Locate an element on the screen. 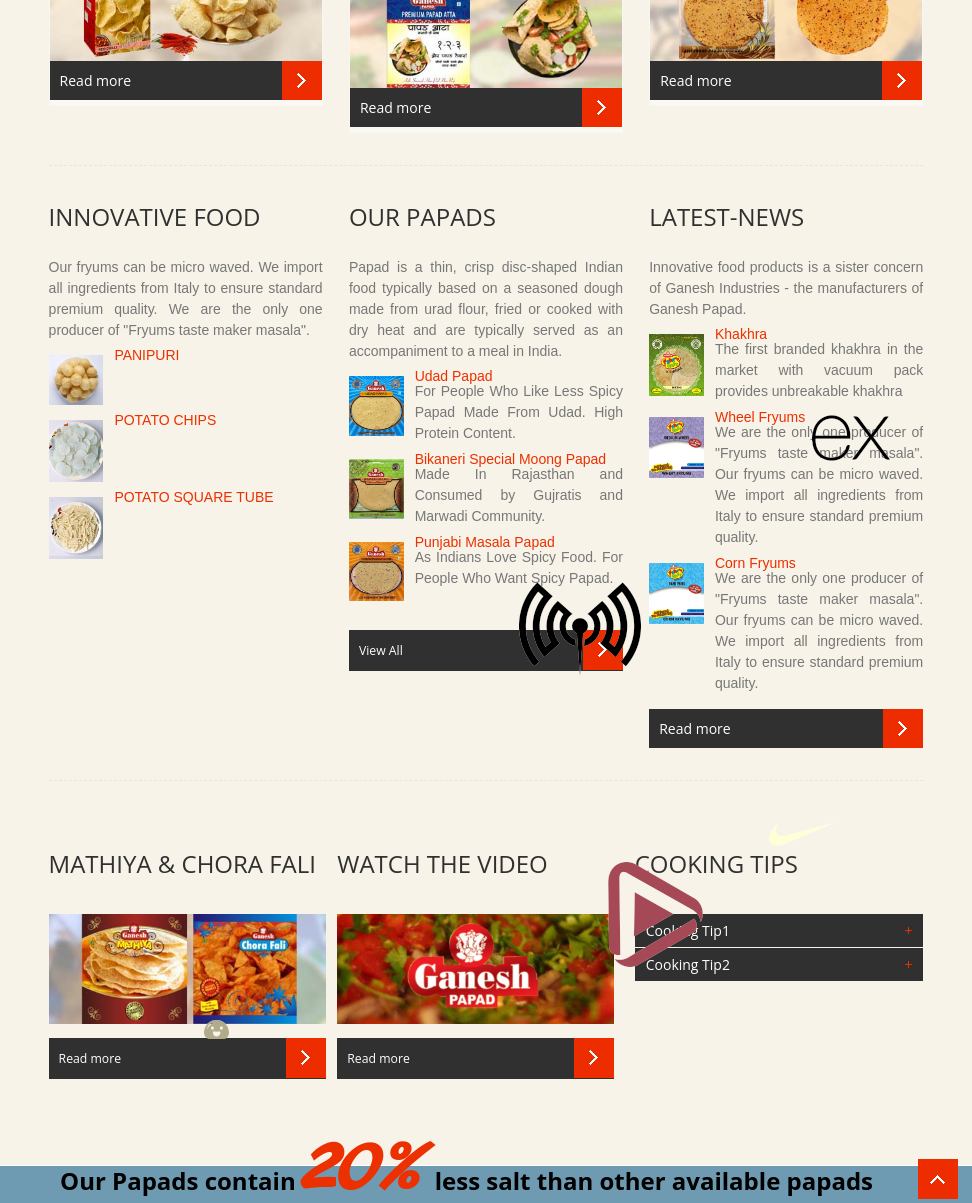 The image size is (972, 1203). express.js framework logo is located at coordinates (851, 438).